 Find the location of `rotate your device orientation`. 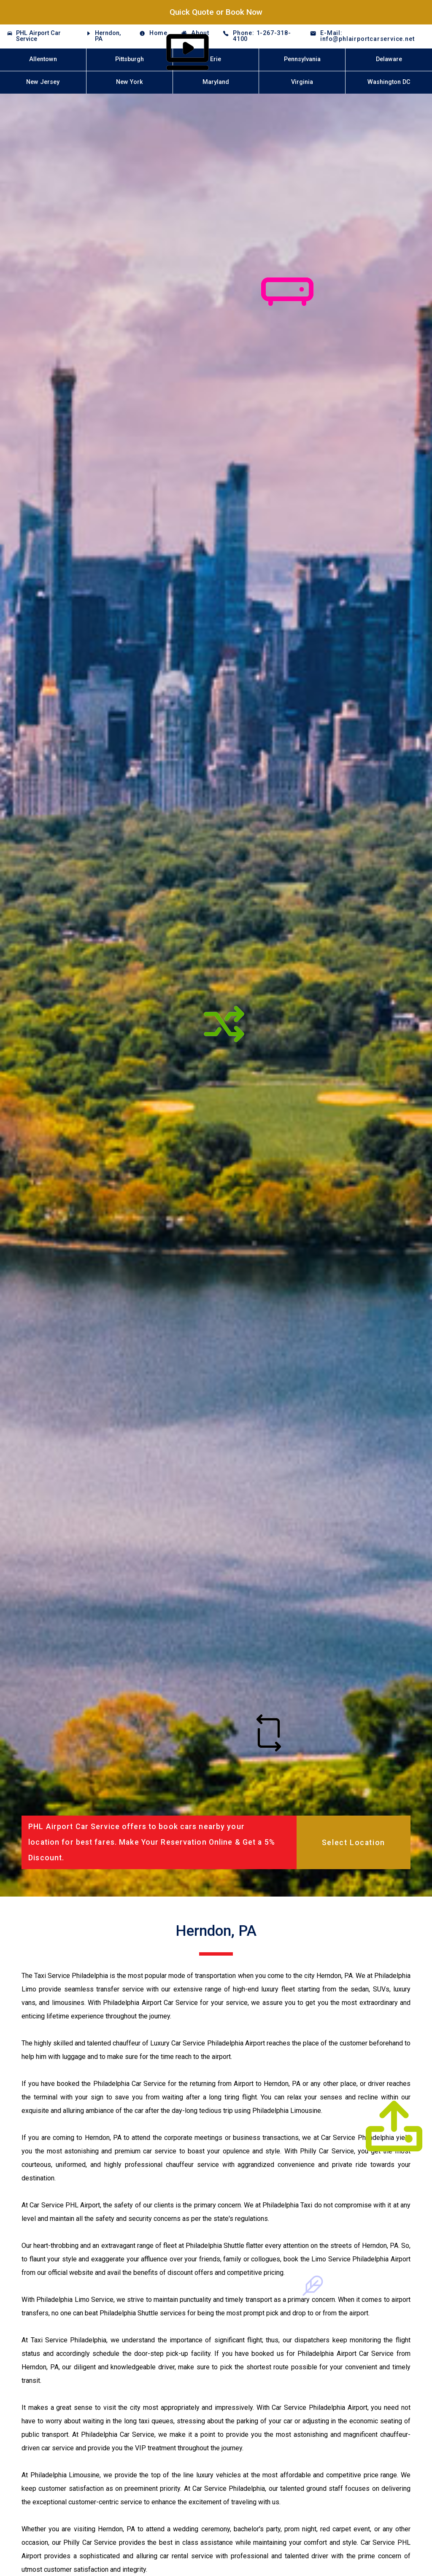

rotate your device orientation is located at coordinates (269, 1733).